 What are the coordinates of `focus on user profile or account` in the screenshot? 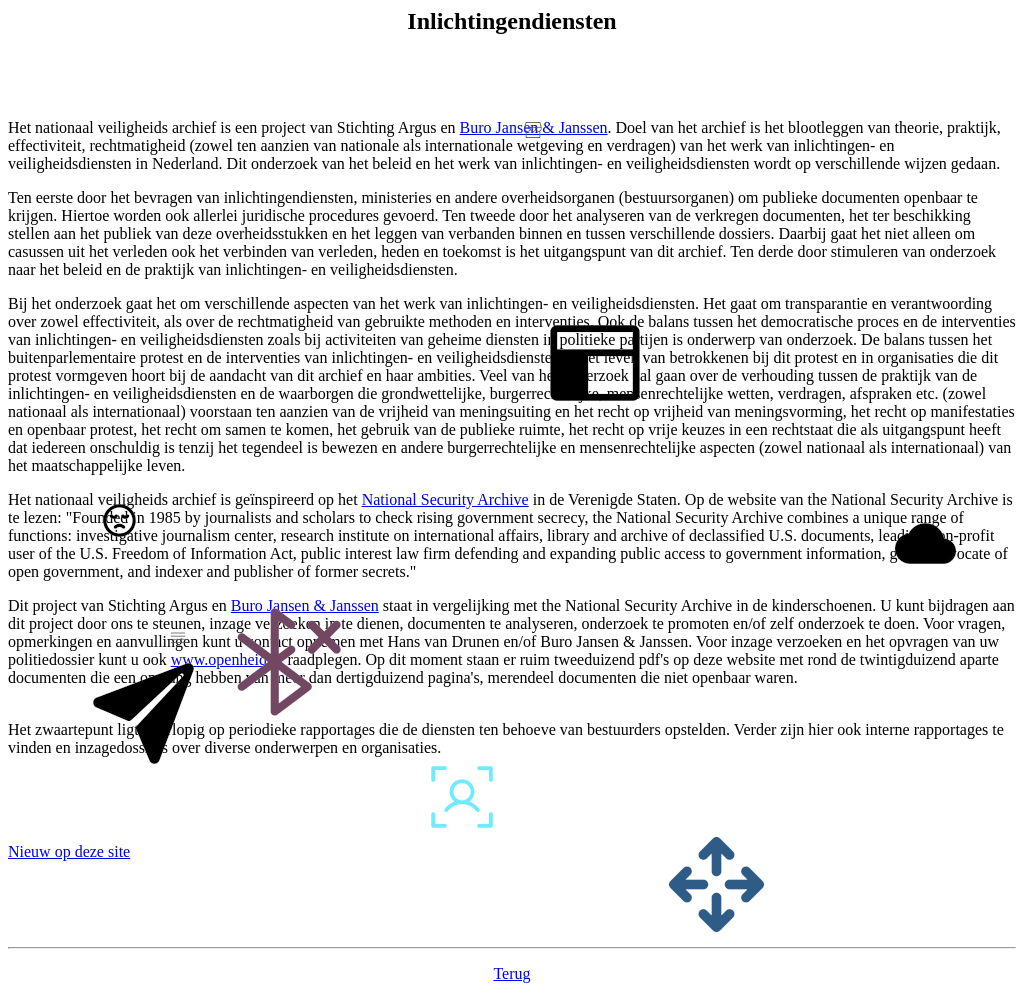 It's located at (462, 797).